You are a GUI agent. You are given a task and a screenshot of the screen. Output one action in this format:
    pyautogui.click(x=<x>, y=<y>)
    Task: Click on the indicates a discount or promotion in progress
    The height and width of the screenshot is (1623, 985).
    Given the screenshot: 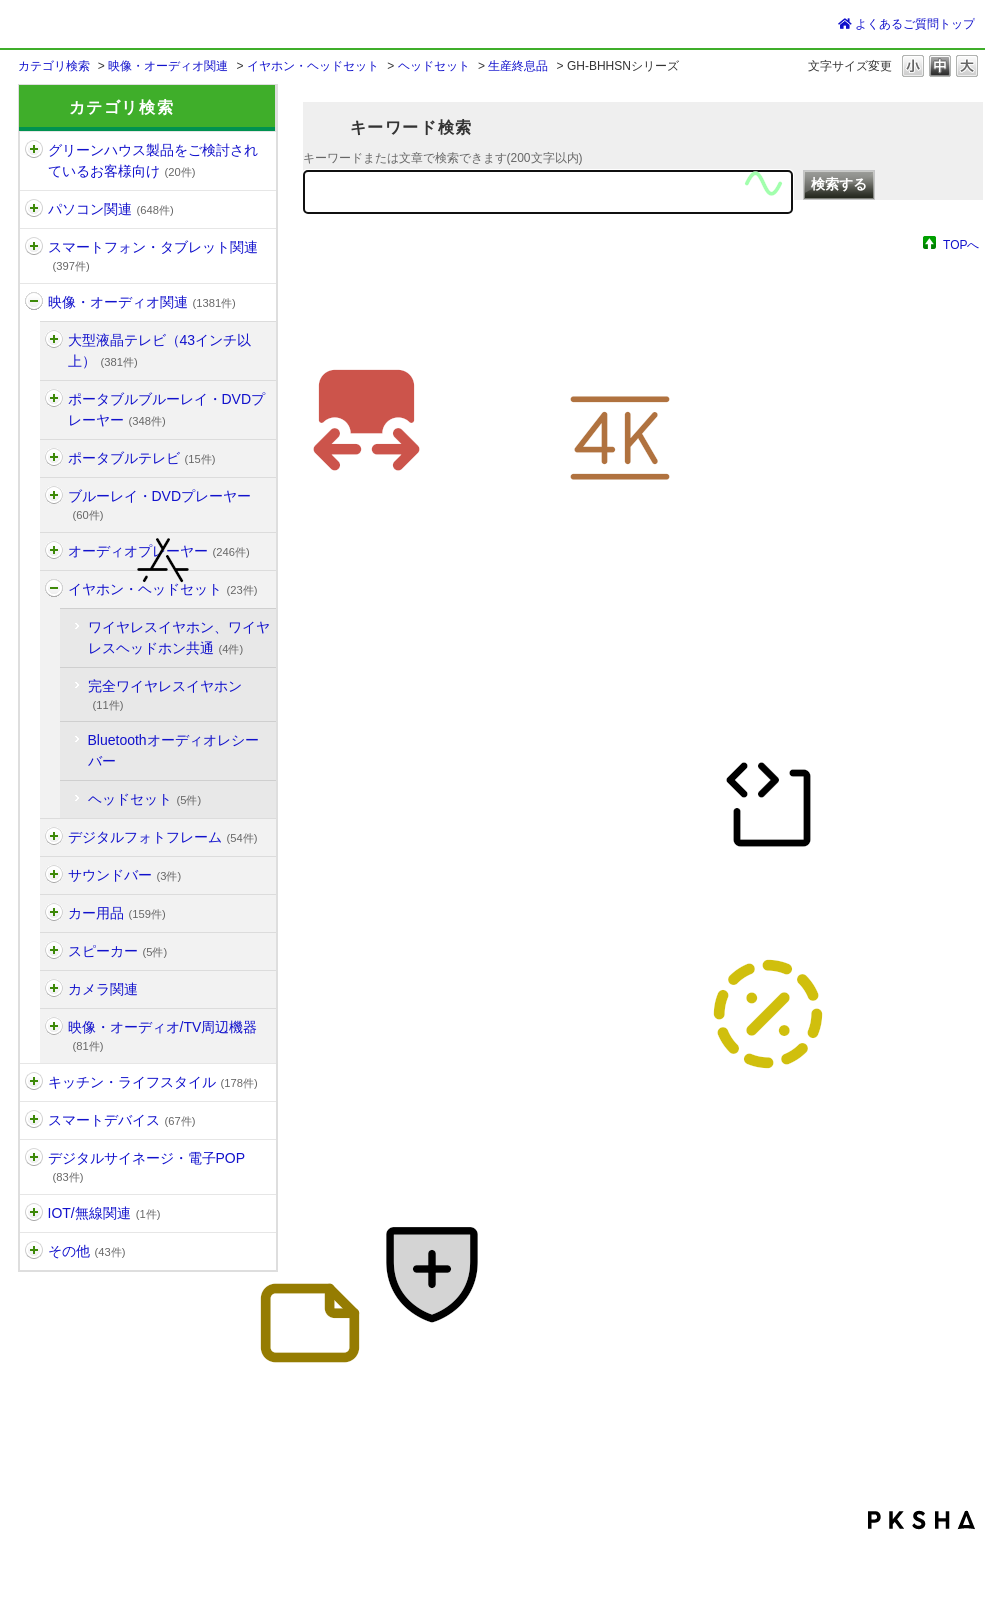 What is the action you would take?
    pyautogui.click(x=768, y=1014)
    